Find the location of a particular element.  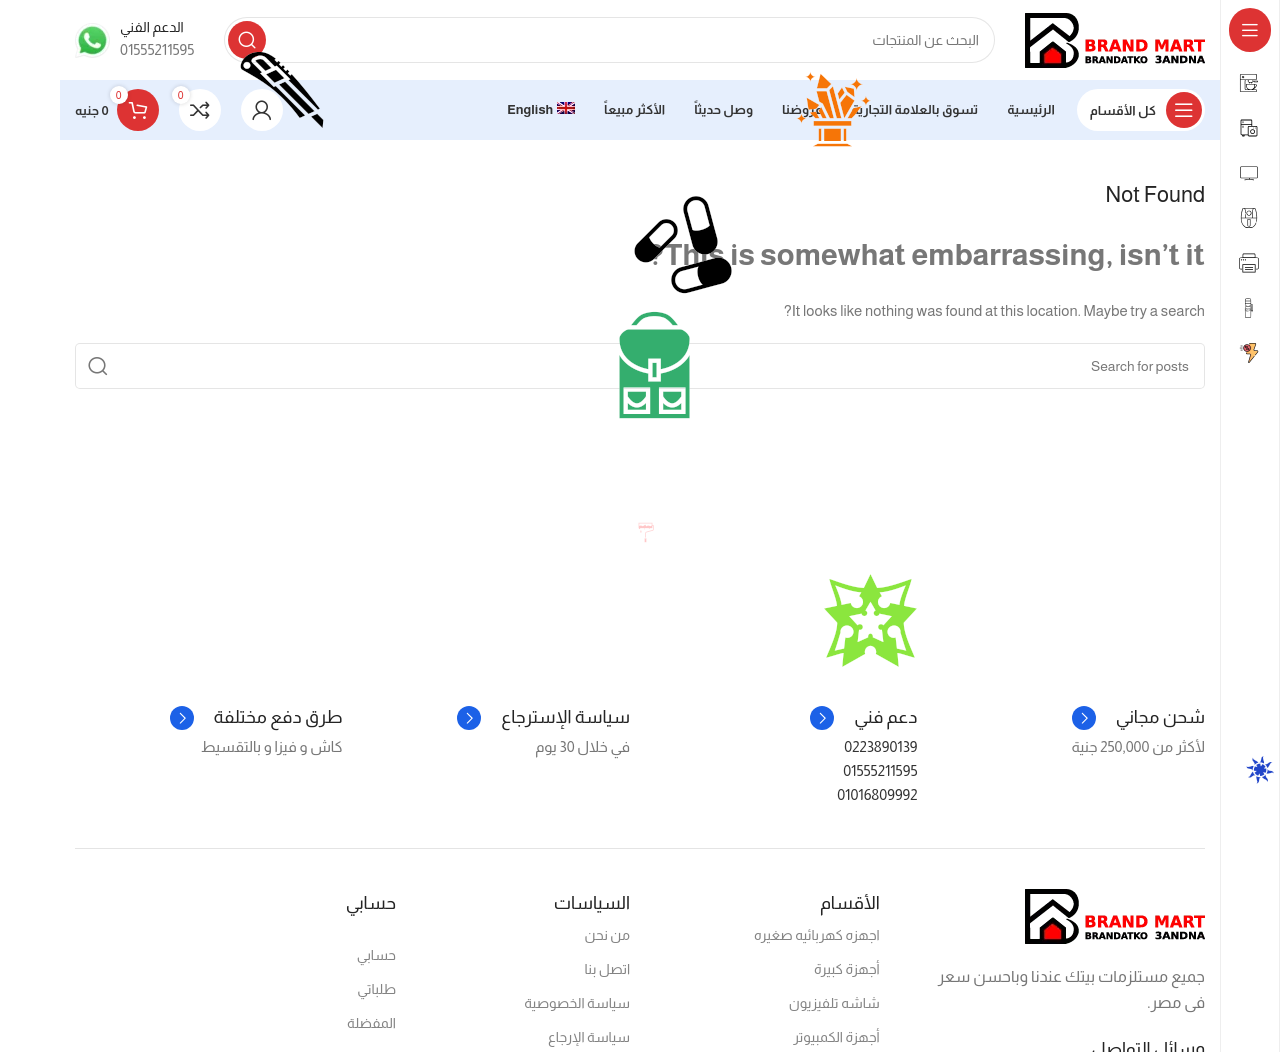

access cutting or trimming tools is located at coordinates (282, 90).